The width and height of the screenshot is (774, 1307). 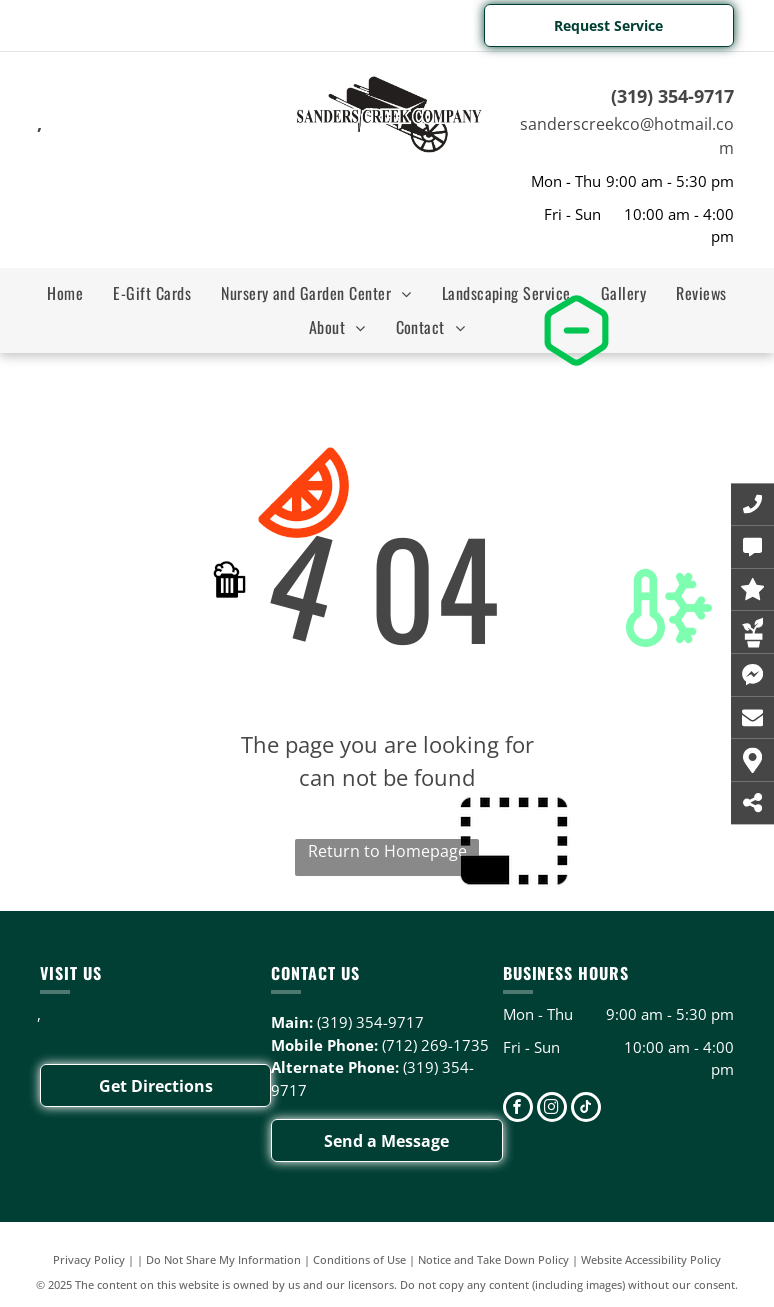 I want to click on view nearby bars or pubs, so click(x=229, y=579).